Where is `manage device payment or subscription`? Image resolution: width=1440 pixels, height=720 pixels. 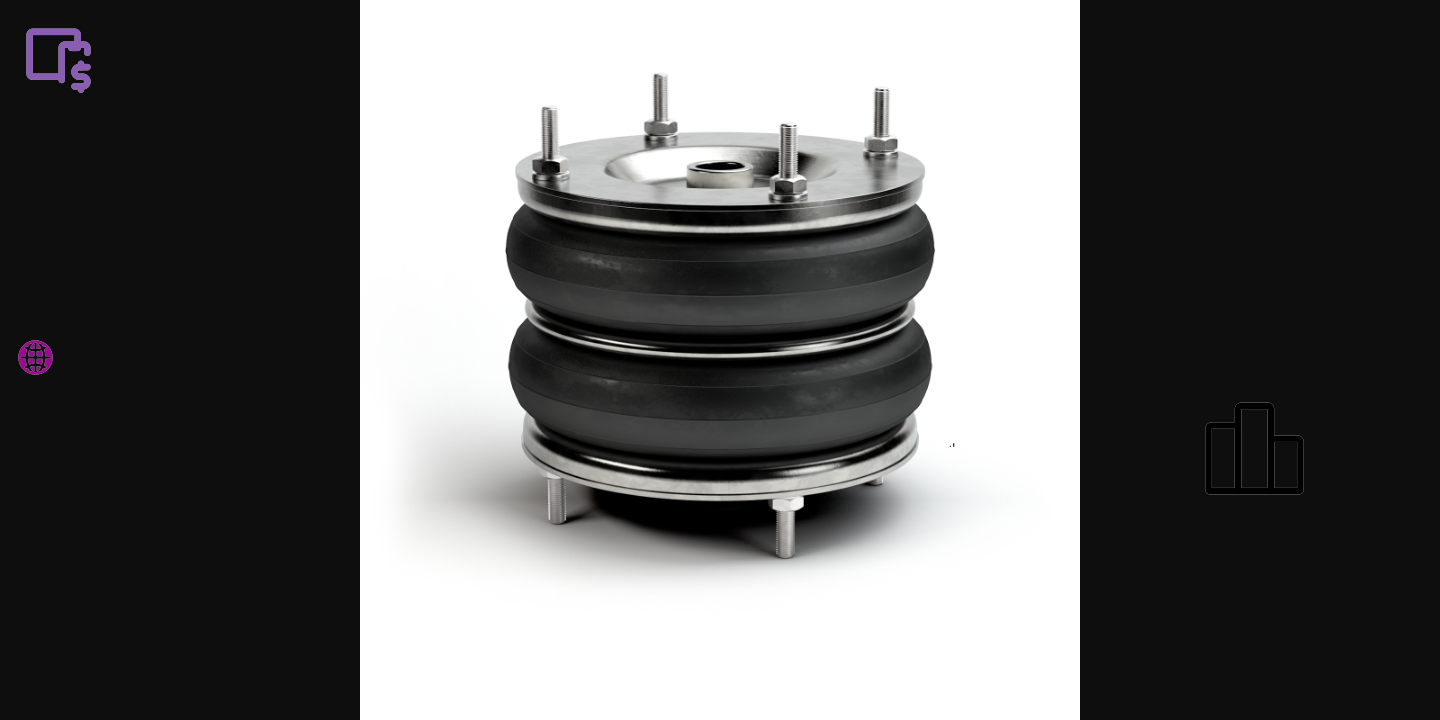
manage device payment or subscription is located at coordinates (58, 57).